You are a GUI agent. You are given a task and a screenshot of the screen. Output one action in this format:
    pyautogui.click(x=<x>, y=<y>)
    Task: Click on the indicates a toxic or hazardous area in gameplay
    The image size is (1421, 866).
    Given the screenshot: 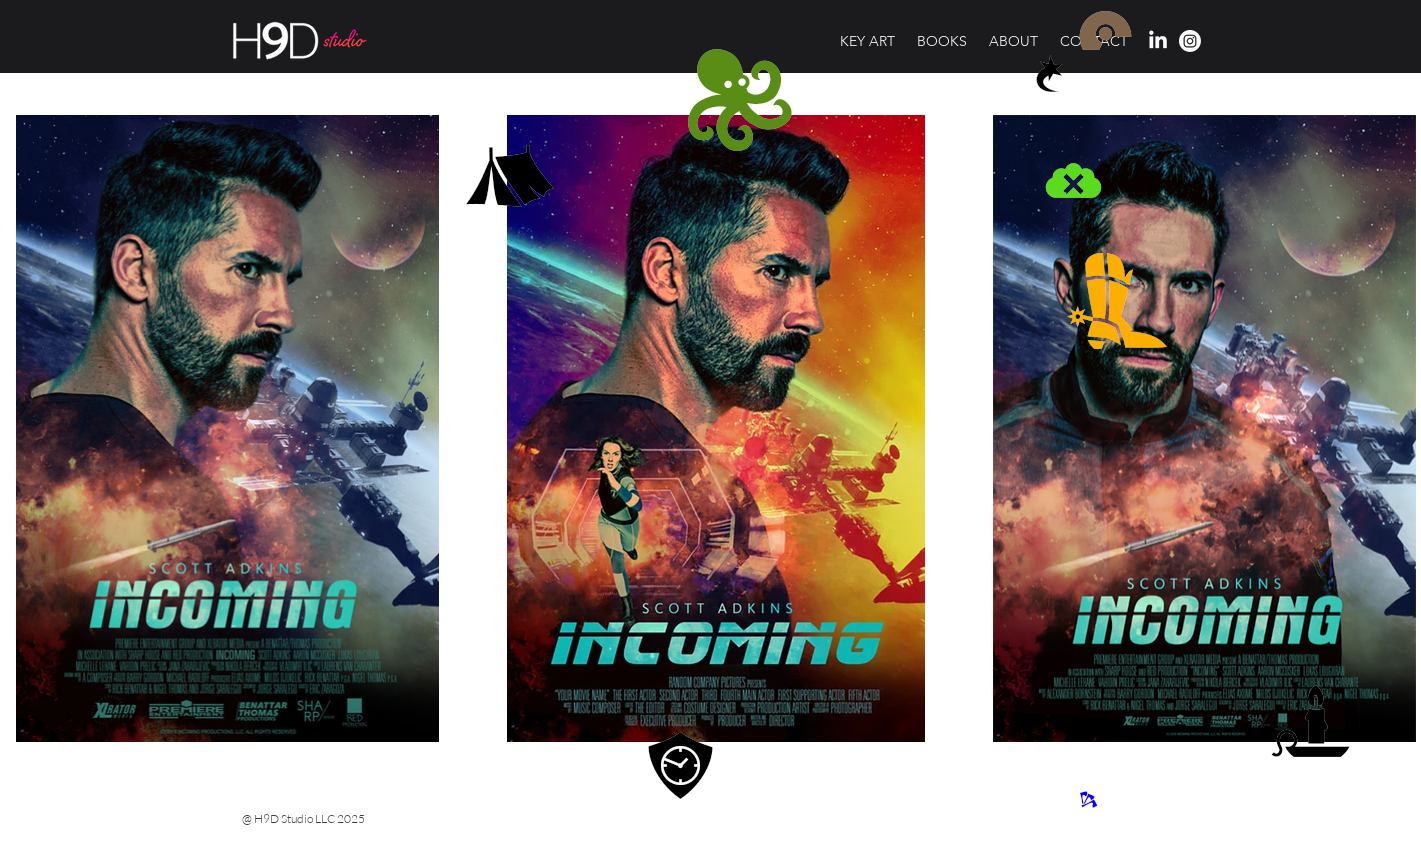 What is the action you would take?
    pyautogui.click(x=1073, y=180)
    